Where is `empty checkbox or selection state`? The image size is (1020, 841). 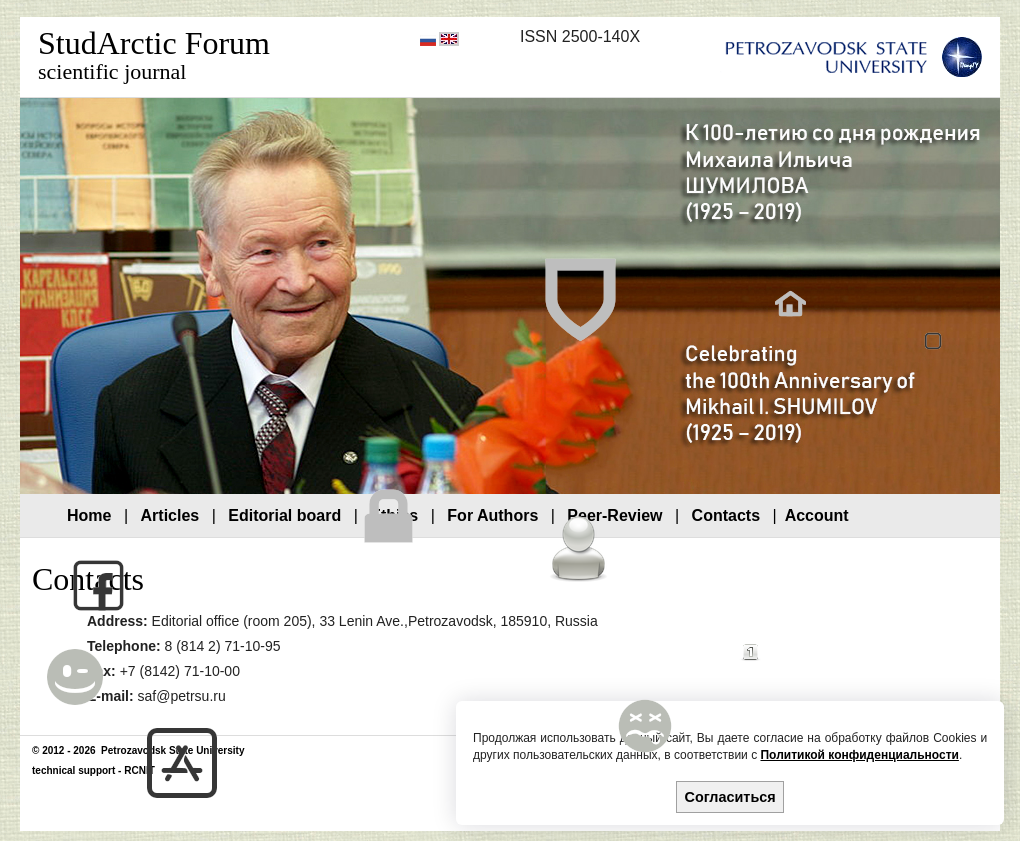 empty checkbox or selection state is located at coordinates (928, 345).